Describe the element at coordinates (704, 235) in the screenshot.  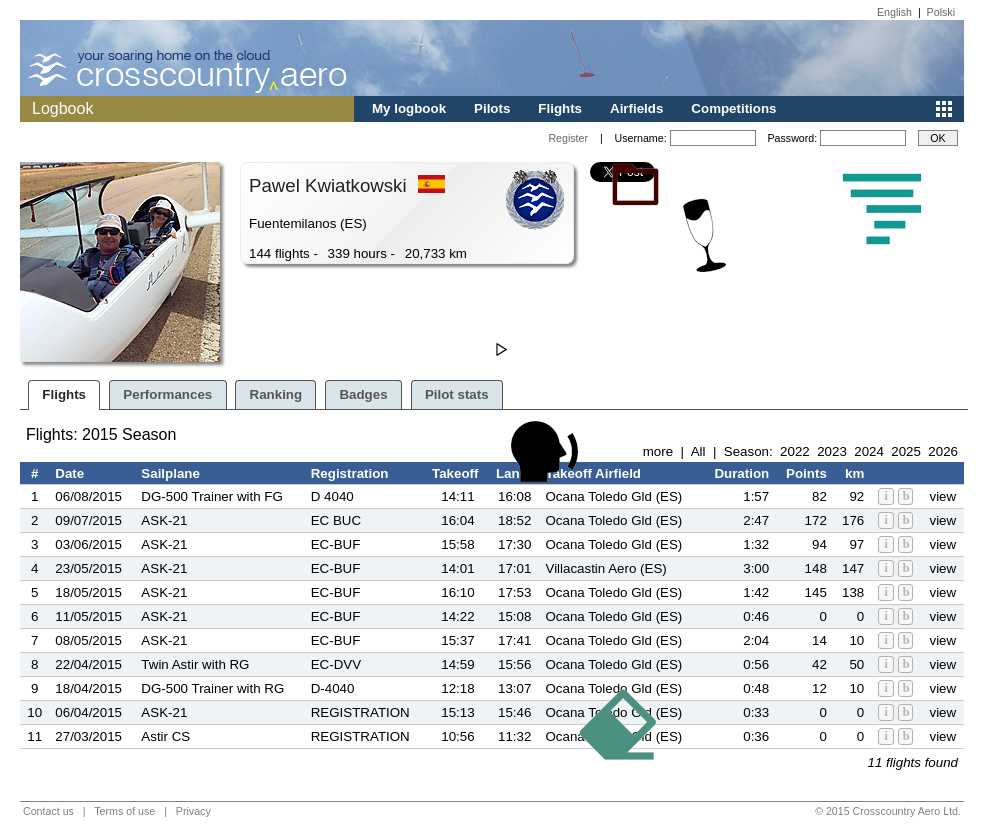
I see `wine compatibility layer application logo` at that location.